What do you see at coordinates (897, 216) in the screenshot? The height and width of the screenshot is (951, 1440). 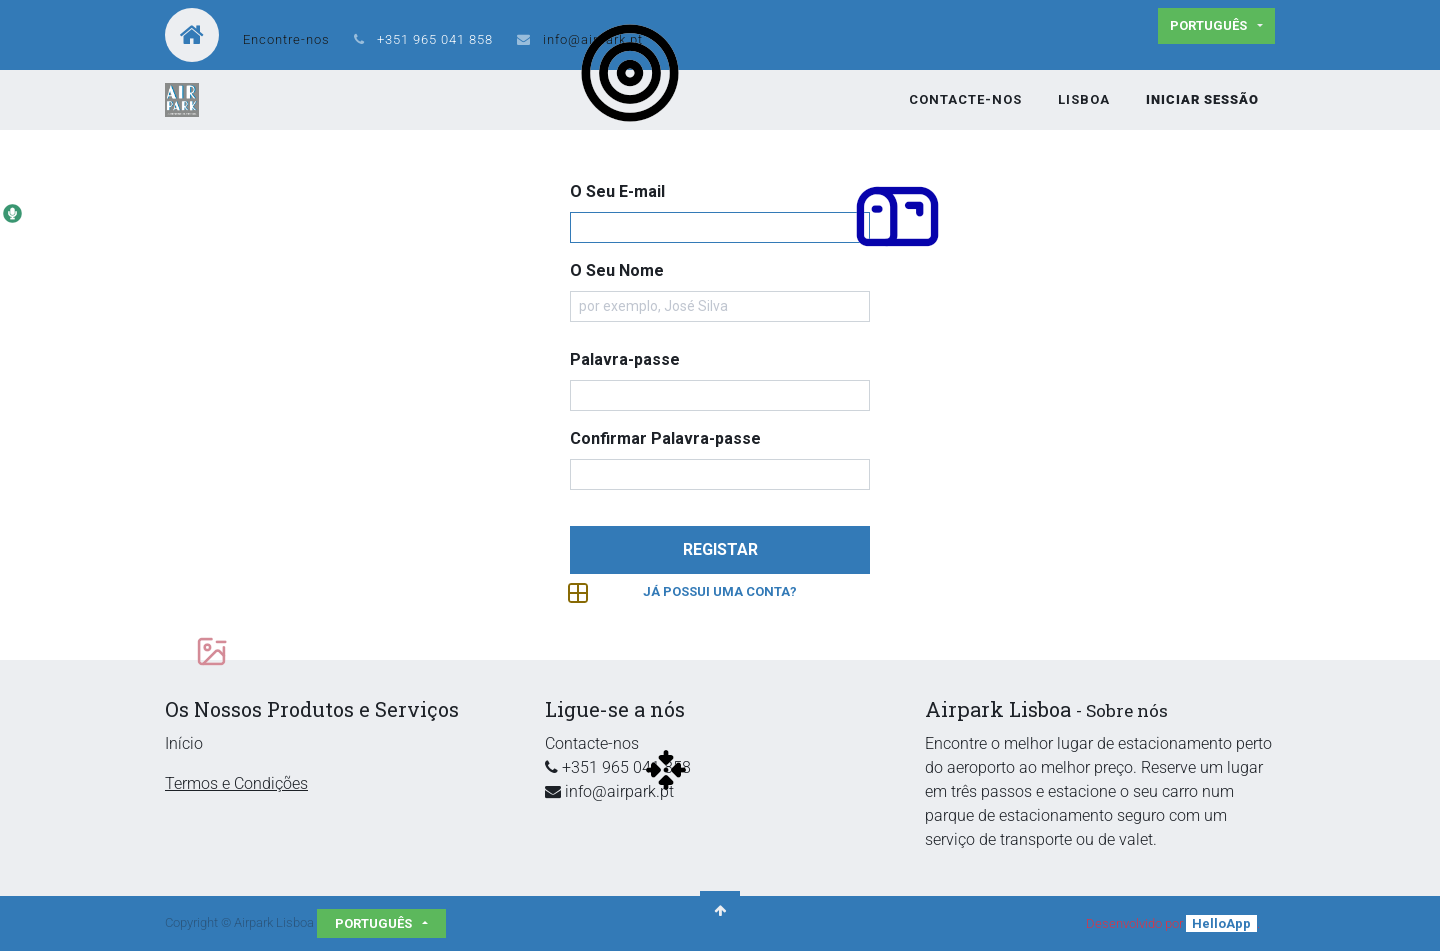 I see `access your mailbox or inbox` at bounding box center [897, 216].